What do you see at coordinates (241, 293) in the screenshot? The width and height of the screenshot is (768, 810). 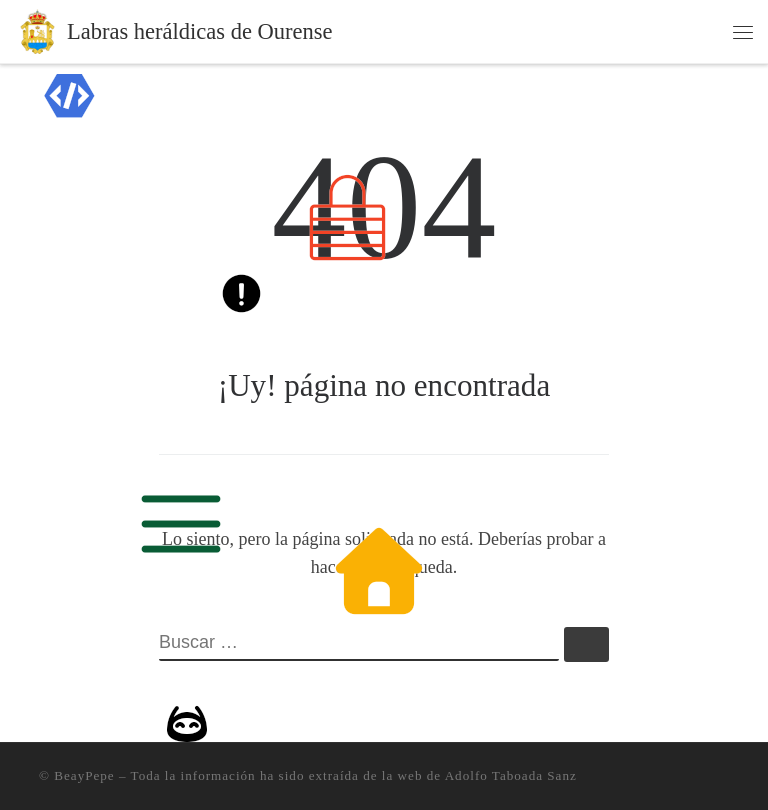 I see `indicates an error or problem has occurred` at bounding box center [241, 293].